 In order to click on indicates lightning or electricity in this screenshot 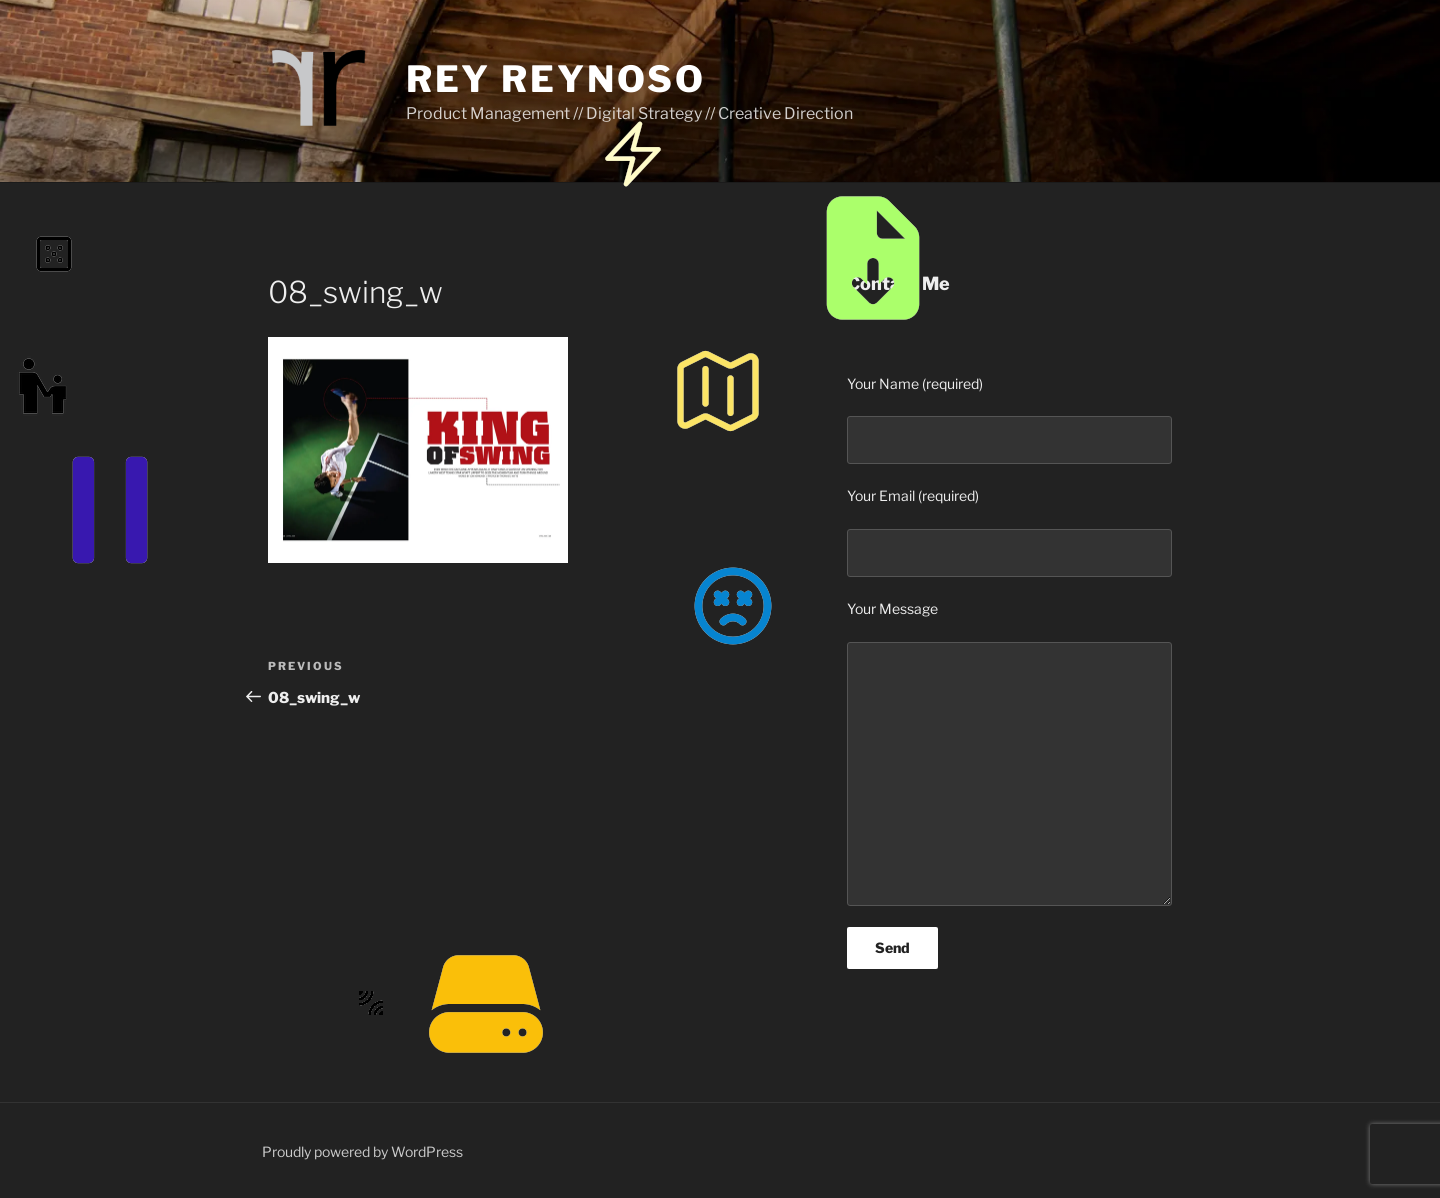, I will do `click(633, 154)`.